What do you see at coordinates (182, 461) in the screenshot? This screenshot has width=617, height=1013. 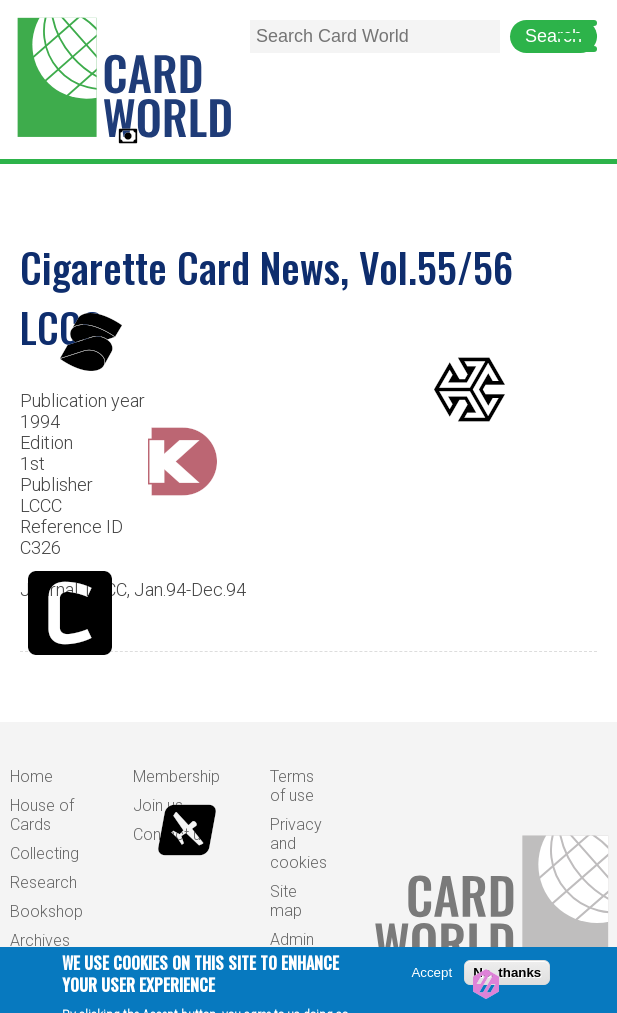 I see `visit Digi-Key Electronics website` at bounding box center [182, 461].